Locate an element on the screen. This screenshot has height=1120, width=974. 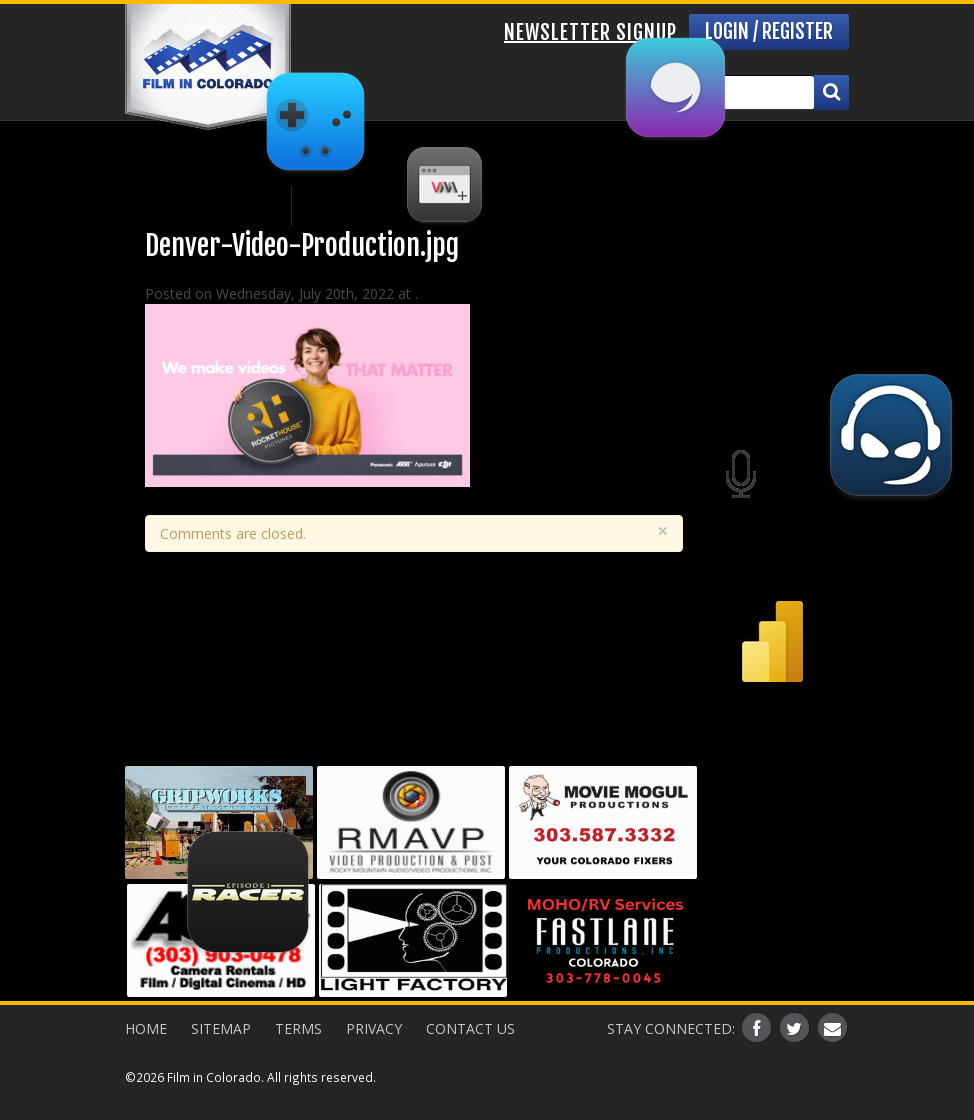
launch mgba game boy advance emulator is located at coordinates (315, 121).